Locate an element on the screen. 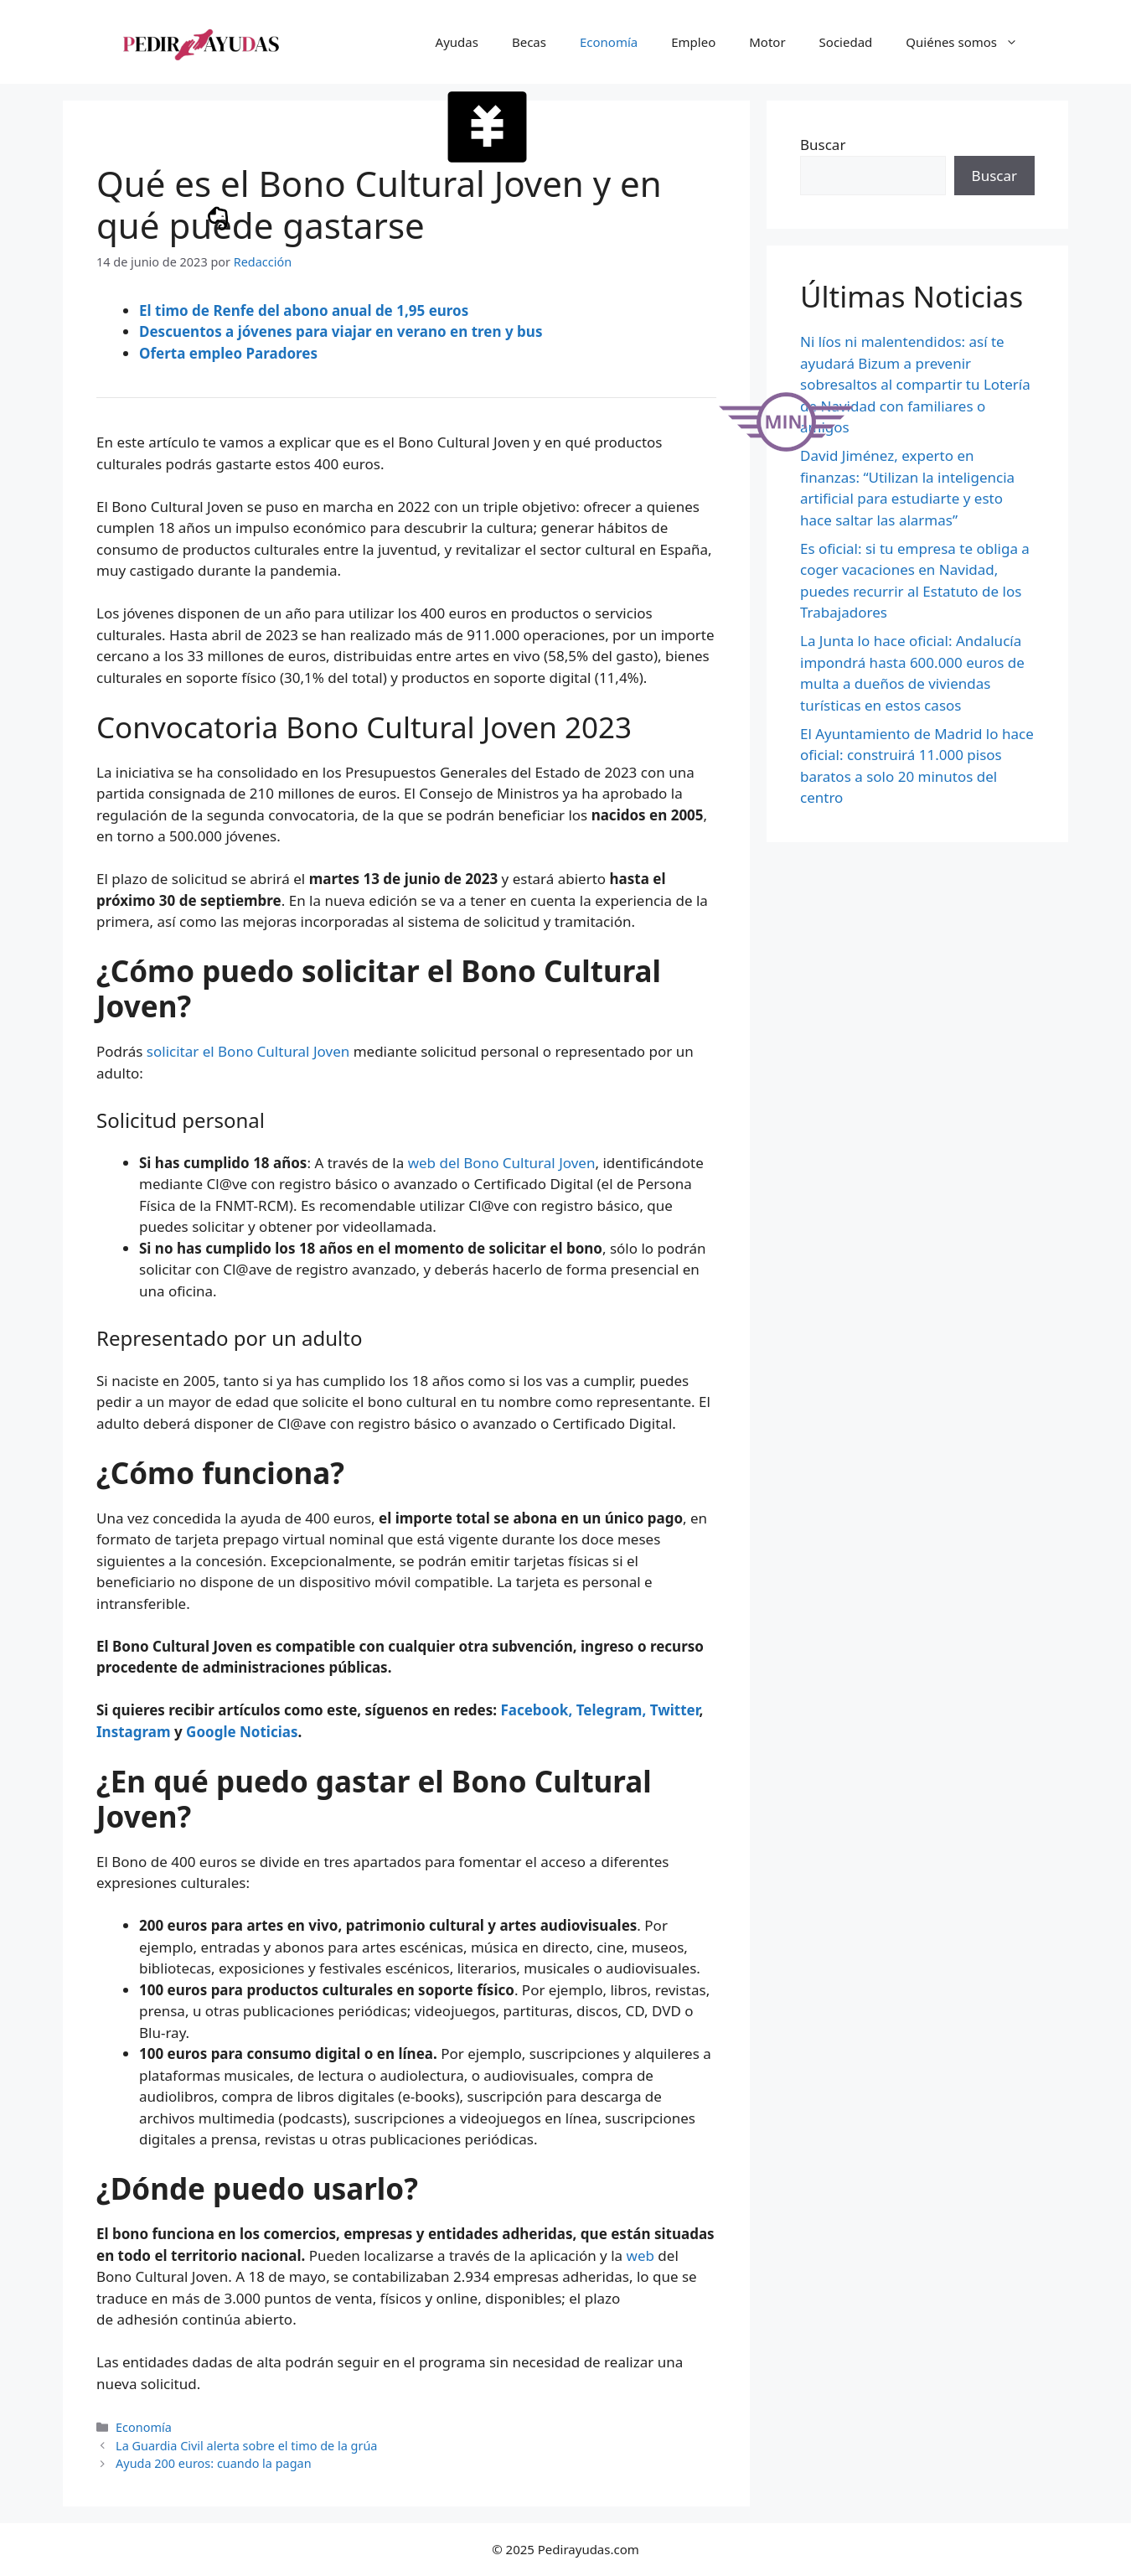 The image size is (1131, 2576). mini cooper brand logo is located at coordinates (786, 422).